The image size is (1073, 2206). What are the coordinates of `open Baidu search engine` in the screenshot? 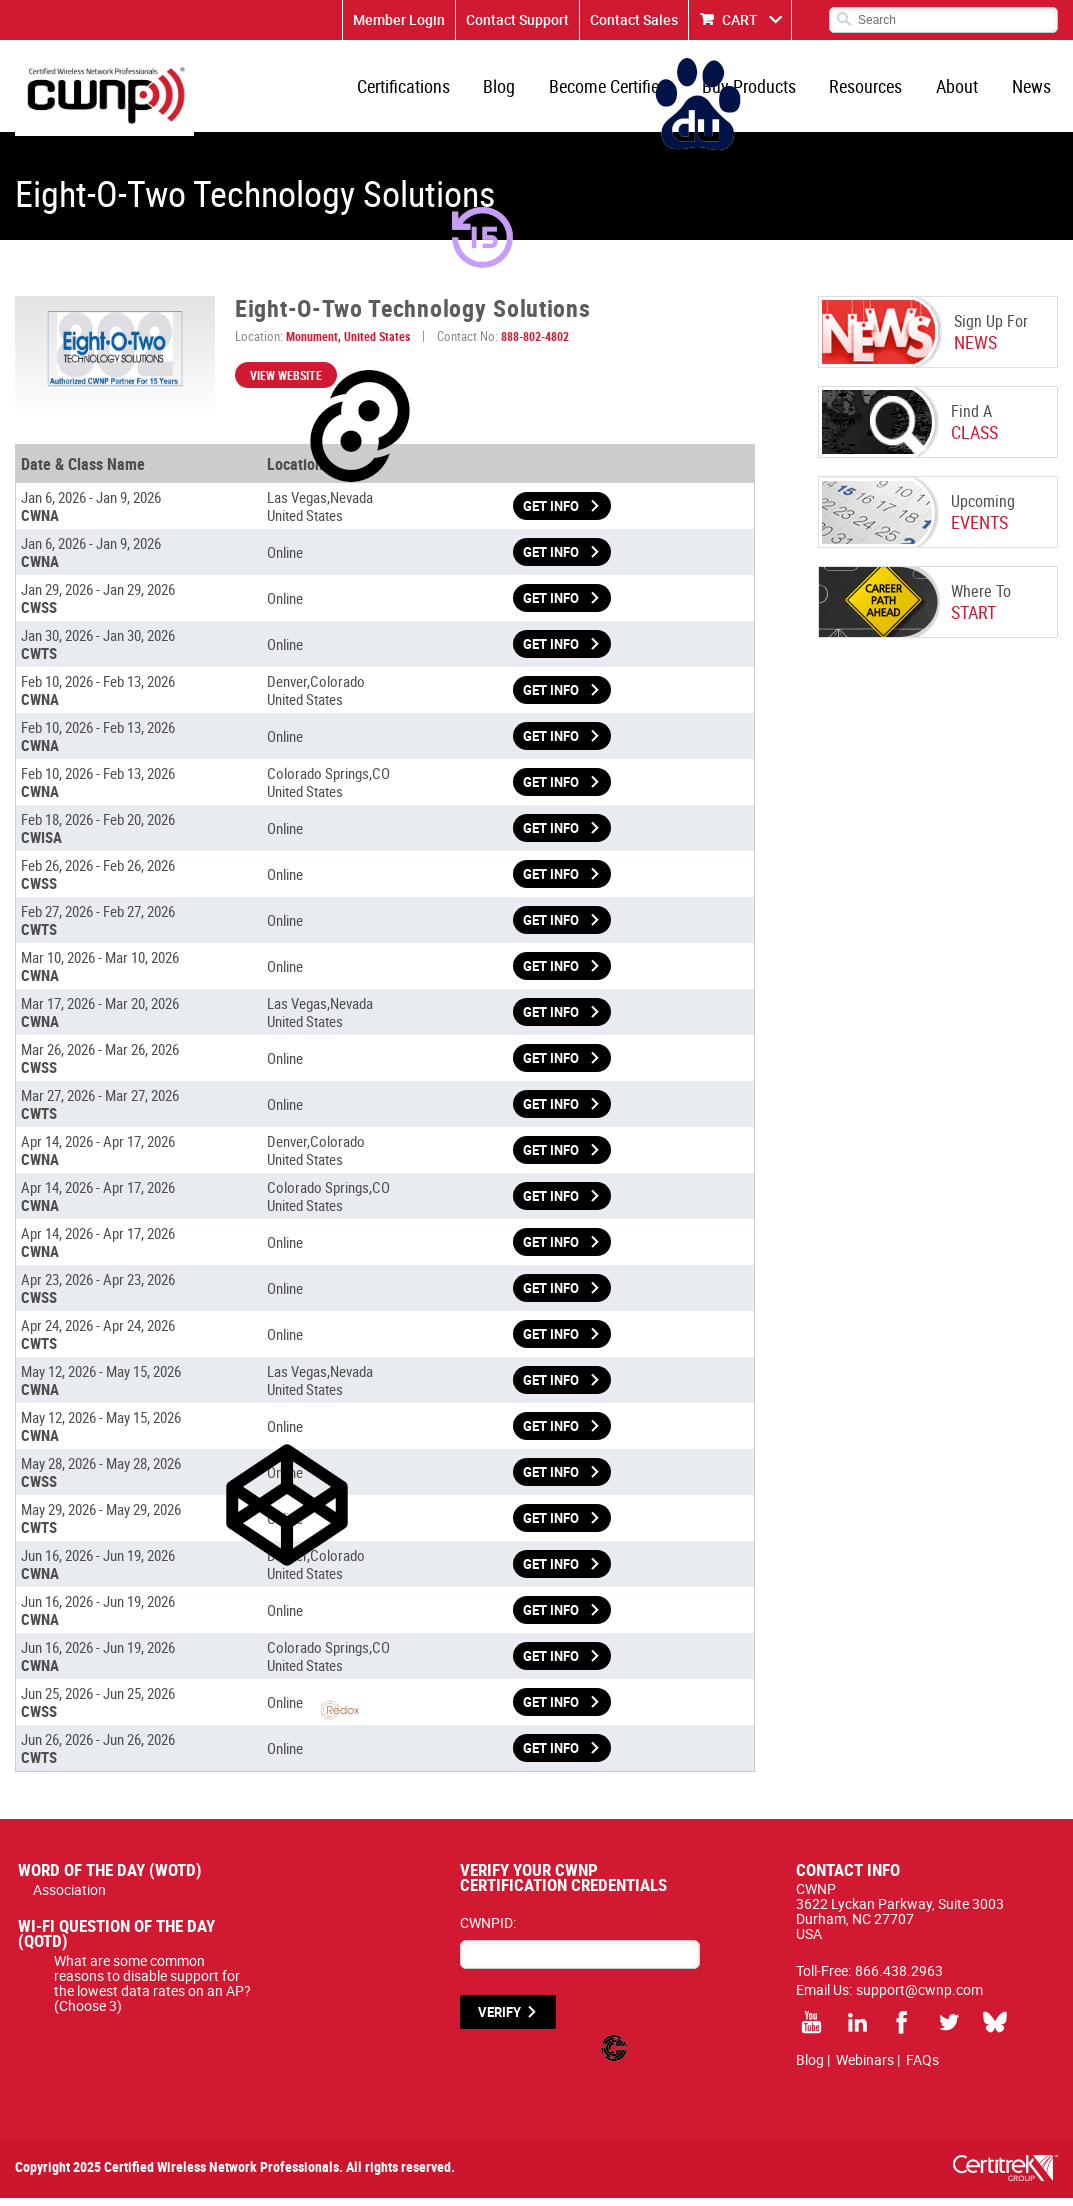 It's located at (698, 104).